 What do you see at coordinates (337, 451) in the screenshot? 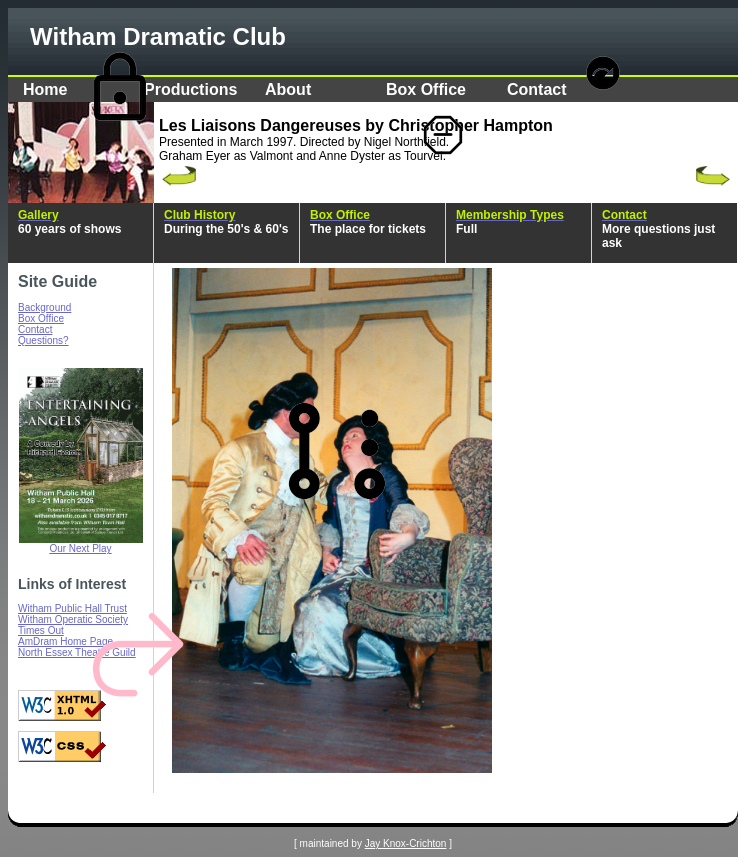
I see `create a draft pull request` at bounding box center [337, 451].